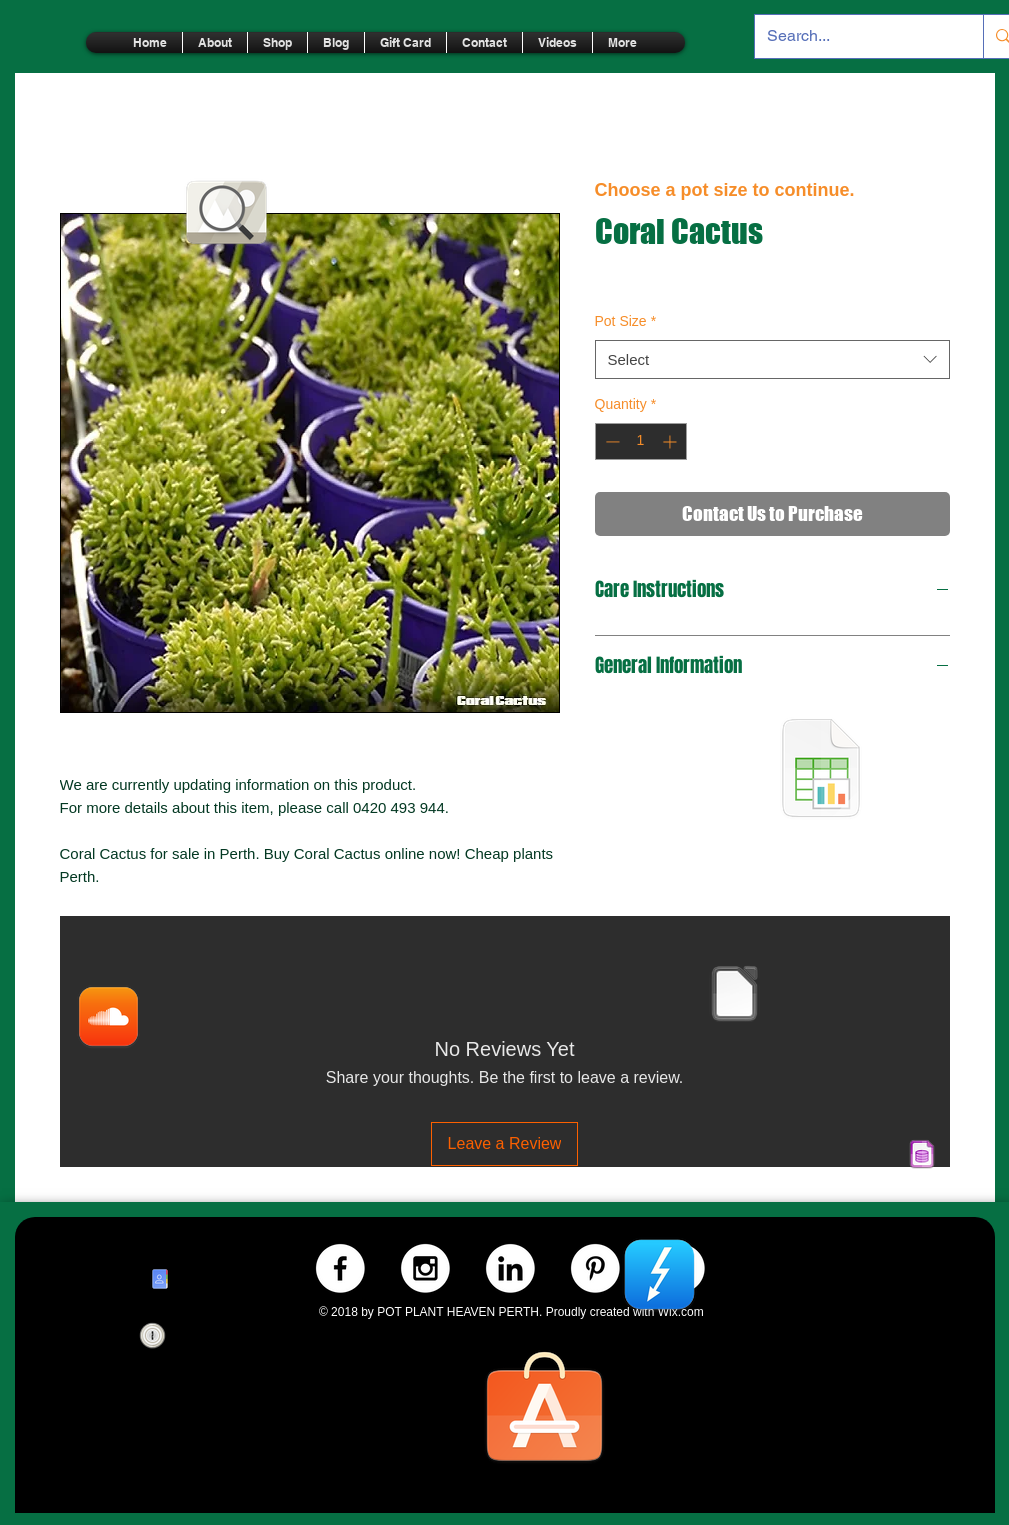 The image size is (1009, 1525). I want to click on open libreoffice suite, so click(734, 993).